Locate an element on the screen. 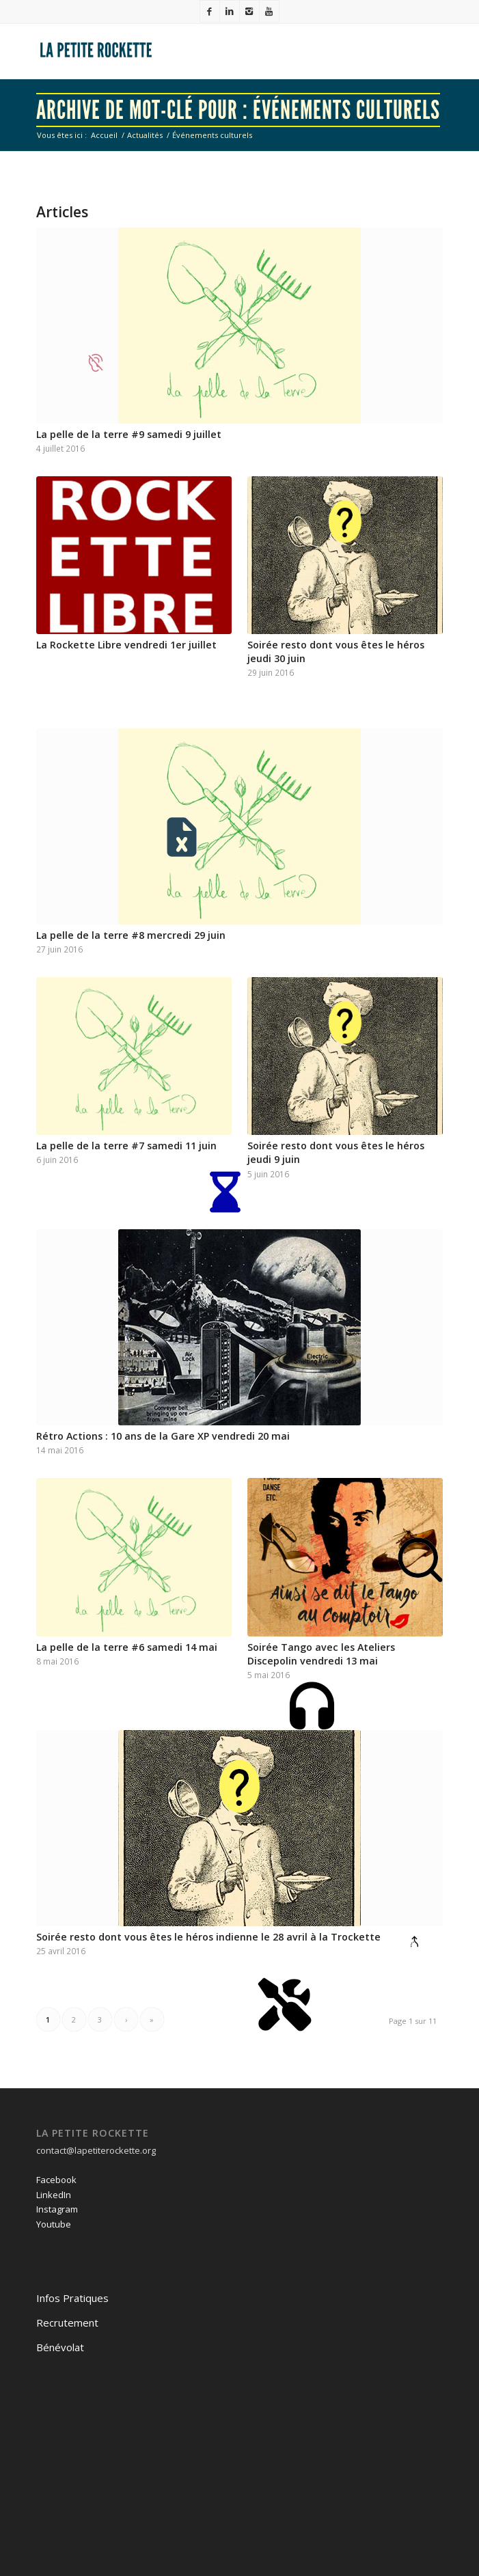 The width and height of the screenshot is (479, 2576). search for content or items is located at coordinates (420, 1560).